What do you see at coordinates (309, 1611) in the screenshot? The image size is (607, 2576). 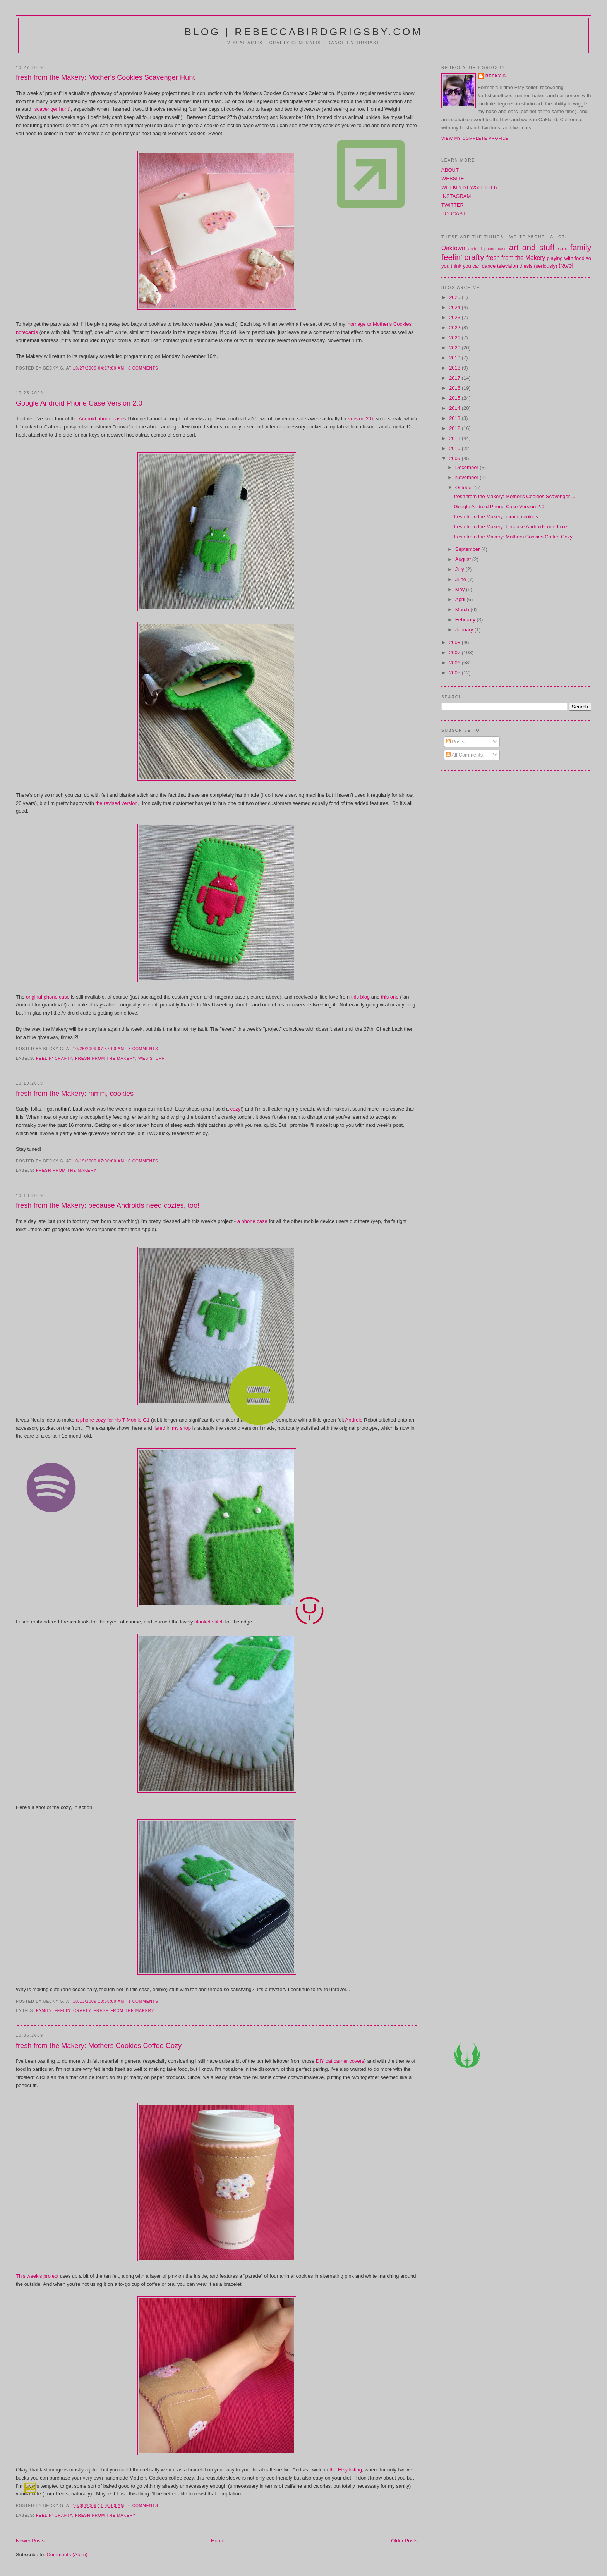 I see `bity cryptocurrency exchange logo` at bounding box center [309, 1611].